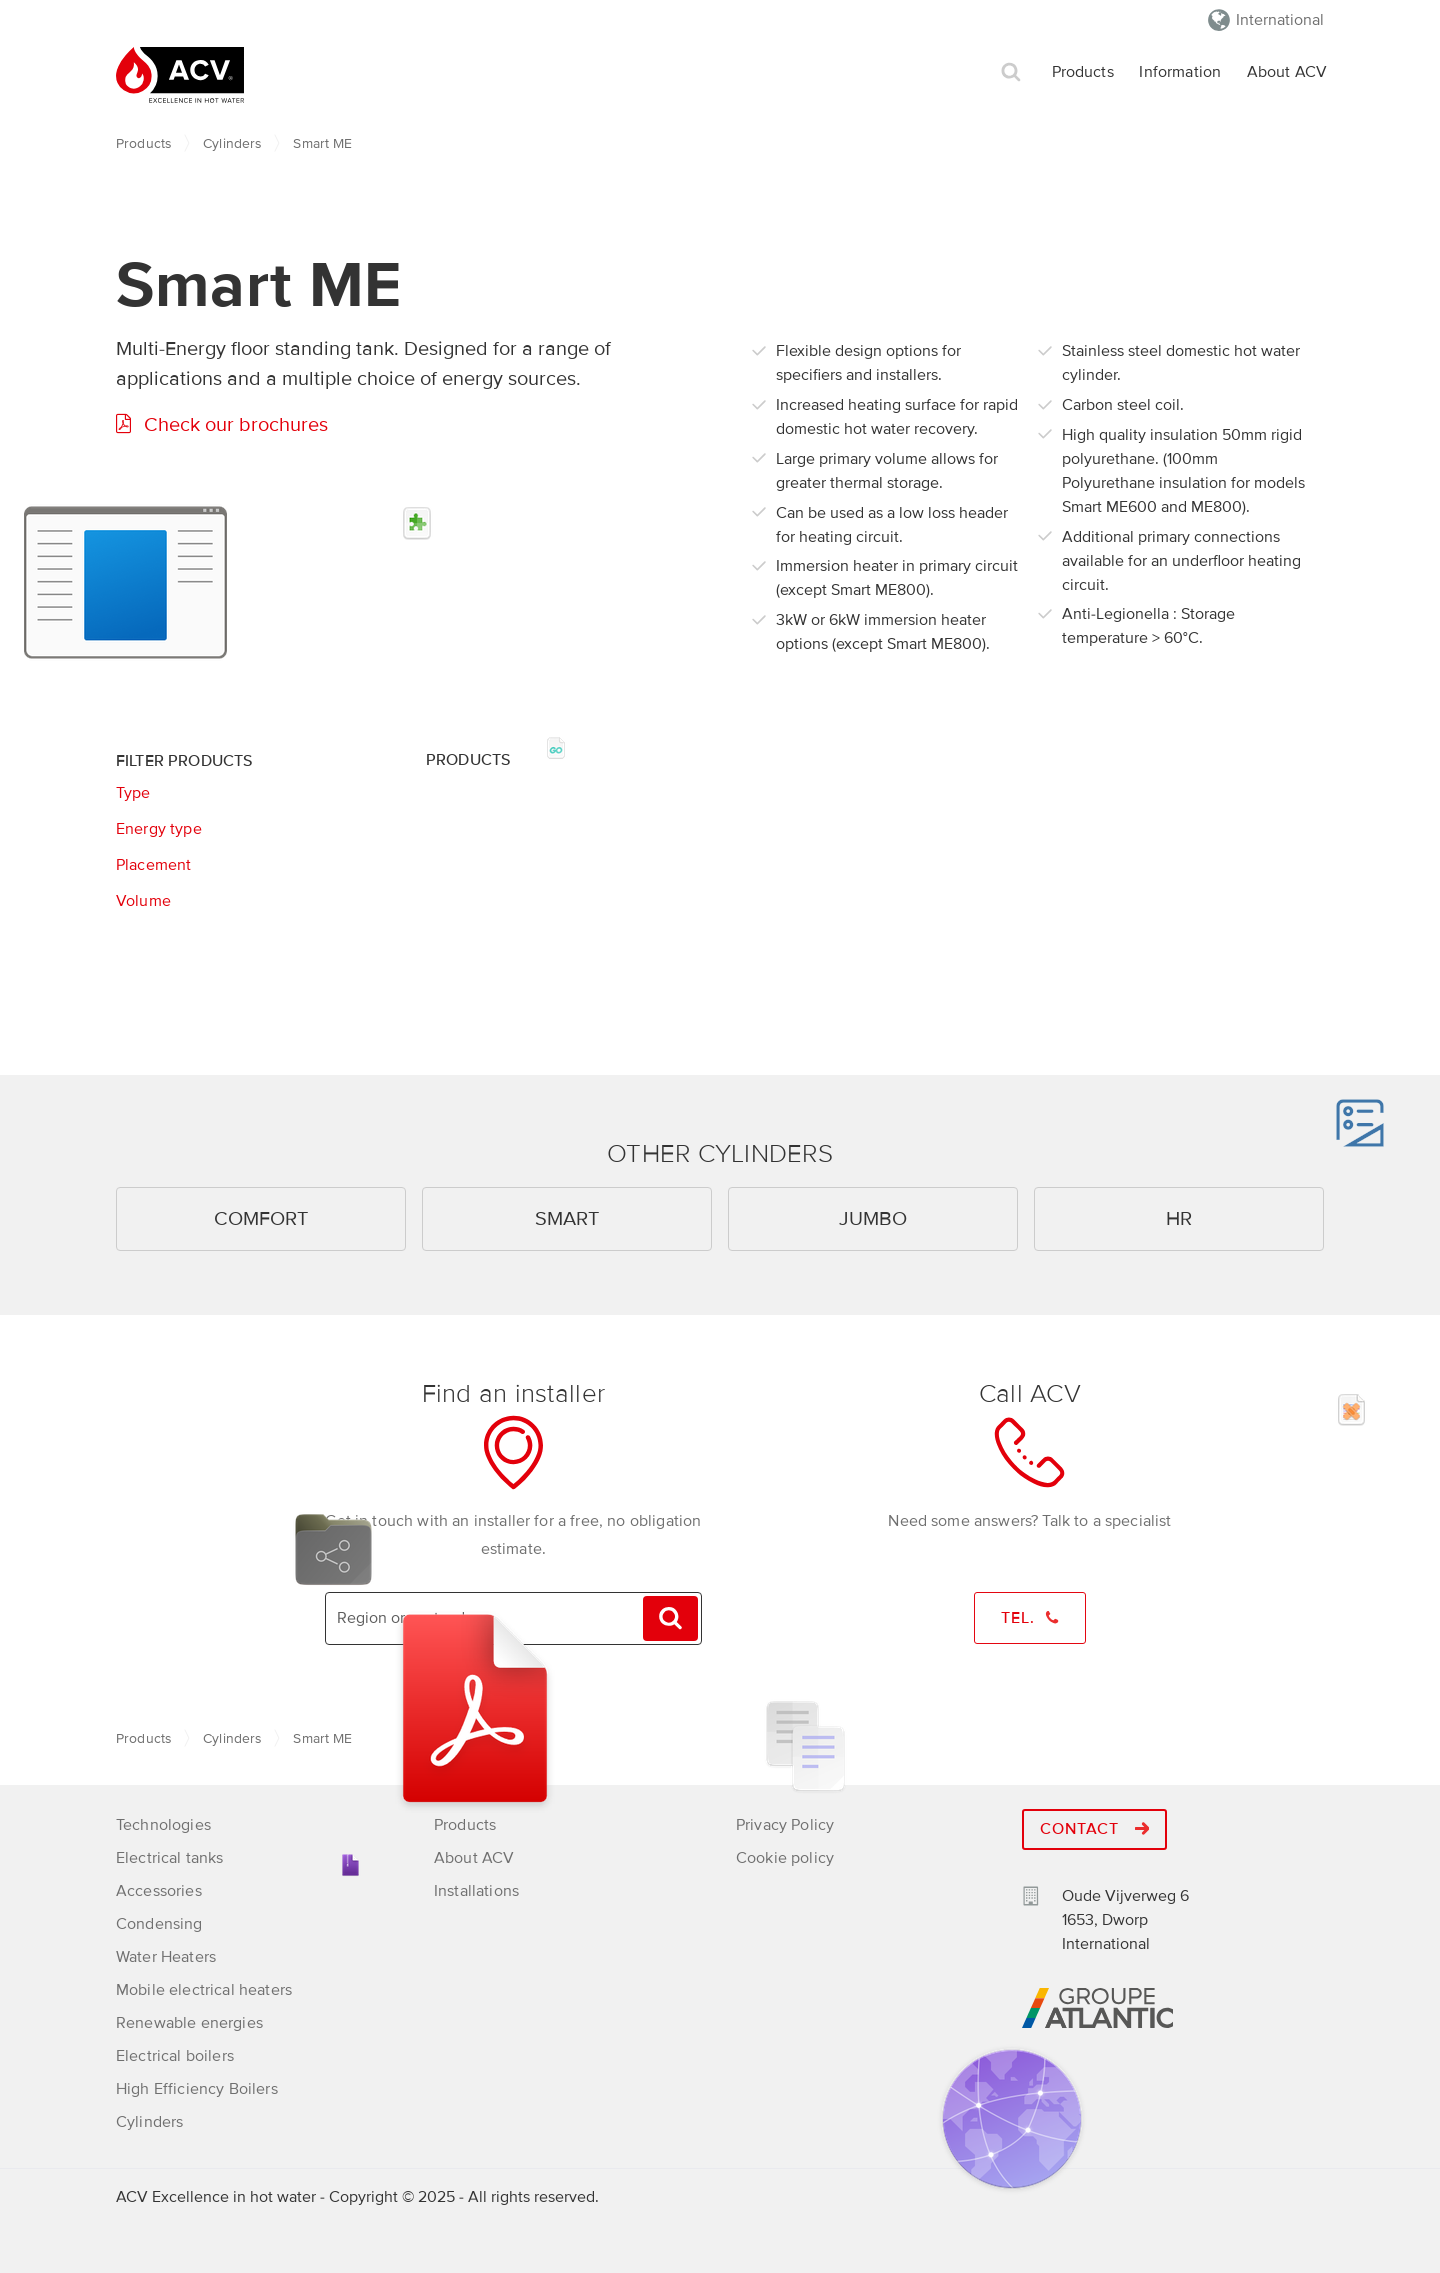  I want to click on a patch or diff file for code changes, so click(1351, 1409).